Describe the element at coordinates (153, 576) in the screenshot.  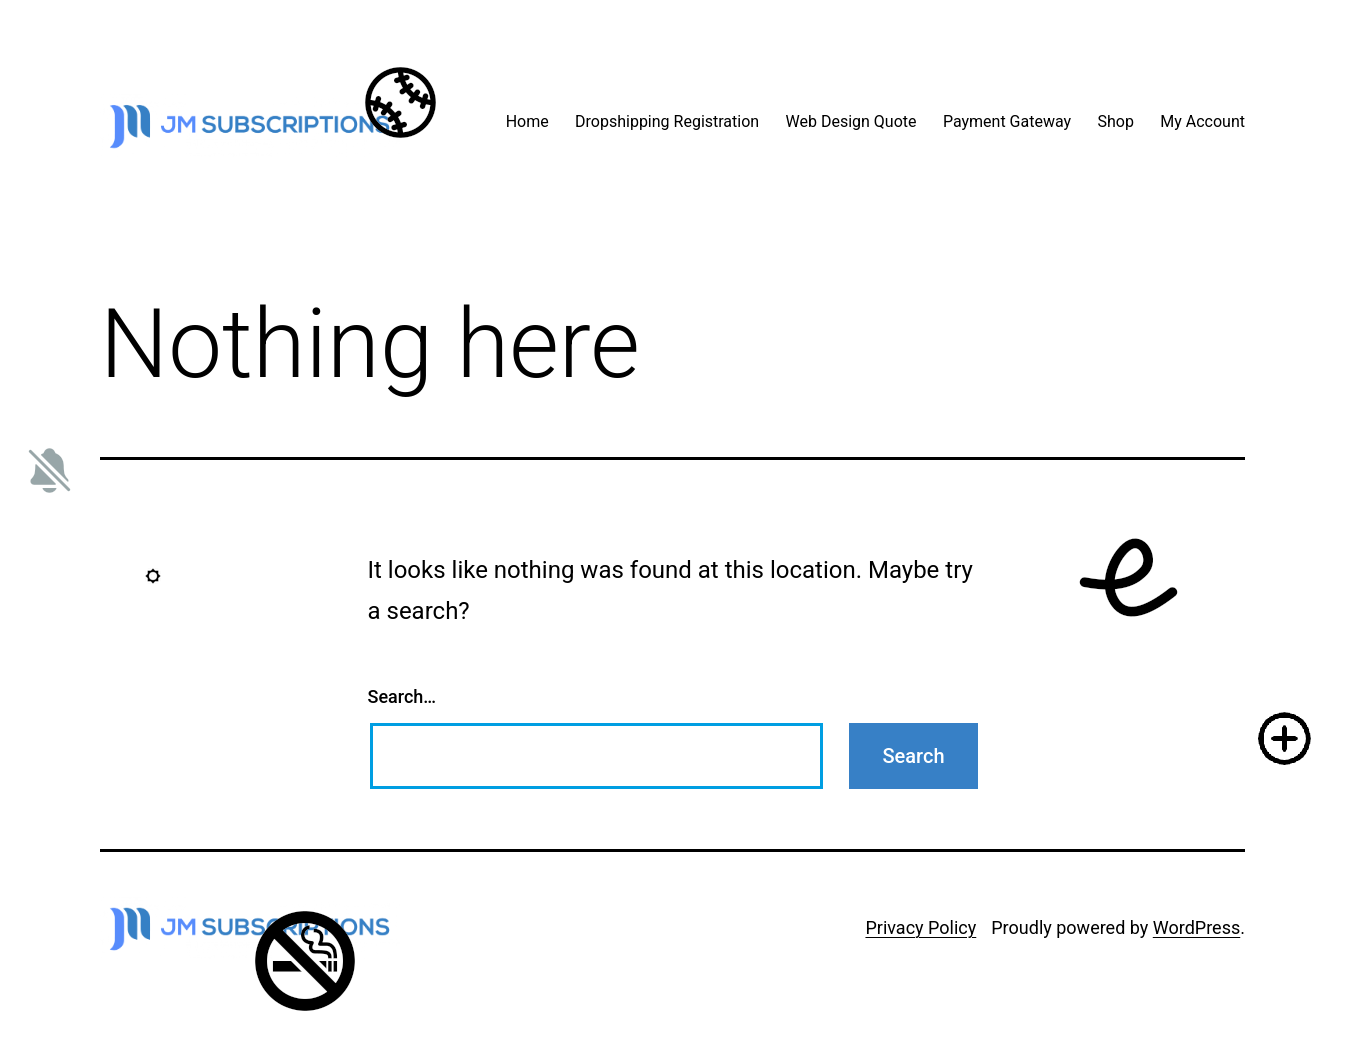
I see `adjust screen brightness settings` at that location.